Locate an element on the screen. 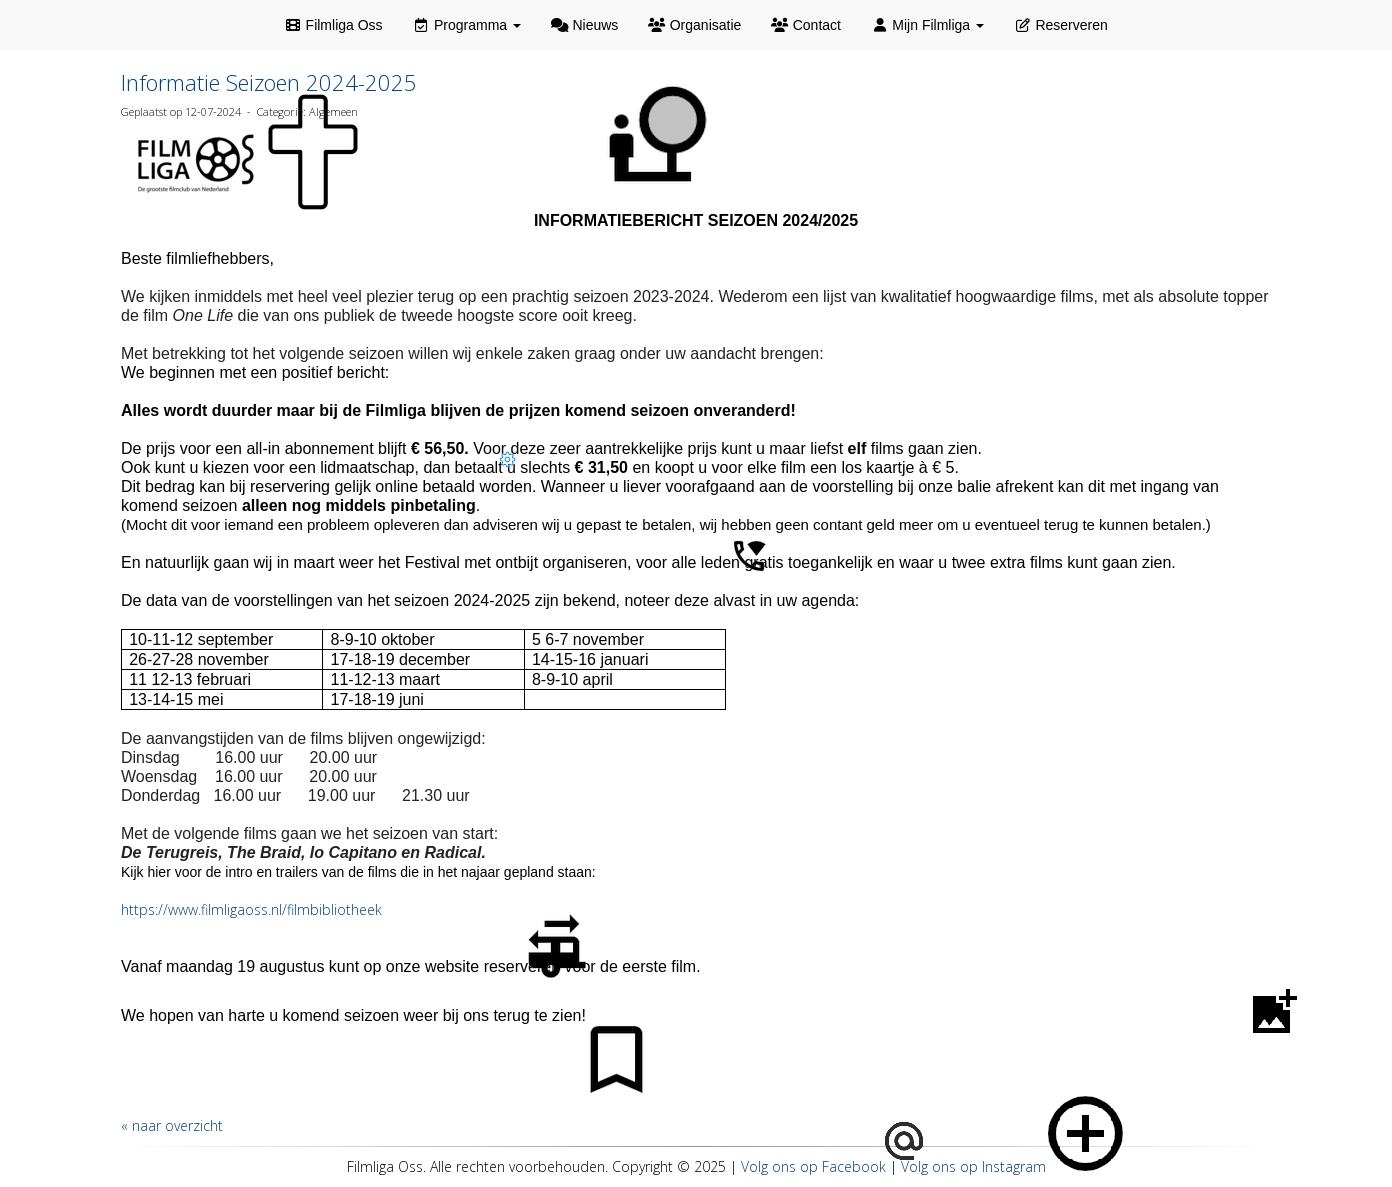 The height and width of the screenshot is (1187, 1392). access settings or preferences is located at coordinates (507, 459).